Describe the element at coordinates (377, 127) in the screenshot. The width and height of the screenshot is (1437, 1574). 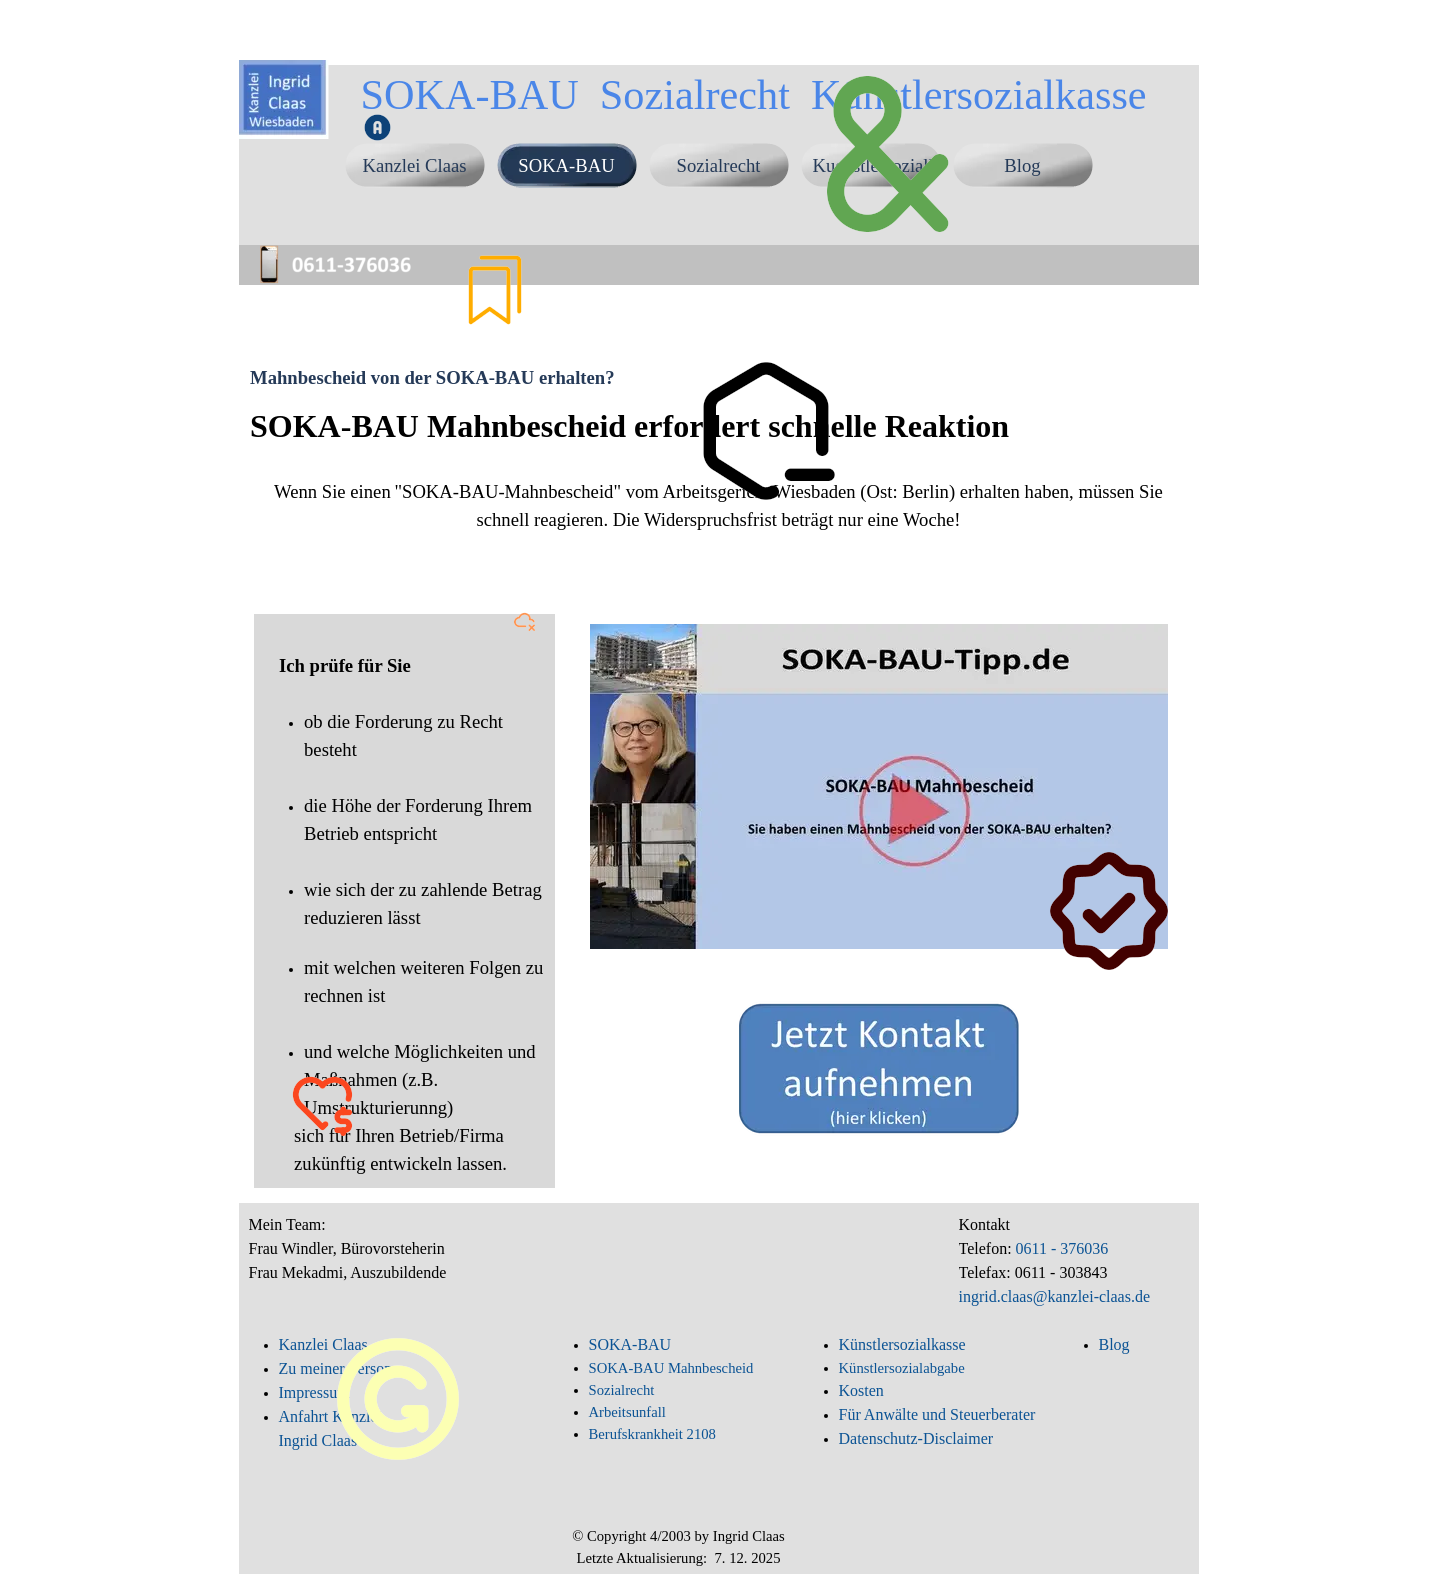
I see `select option A in a multiple choice interface` at that location.